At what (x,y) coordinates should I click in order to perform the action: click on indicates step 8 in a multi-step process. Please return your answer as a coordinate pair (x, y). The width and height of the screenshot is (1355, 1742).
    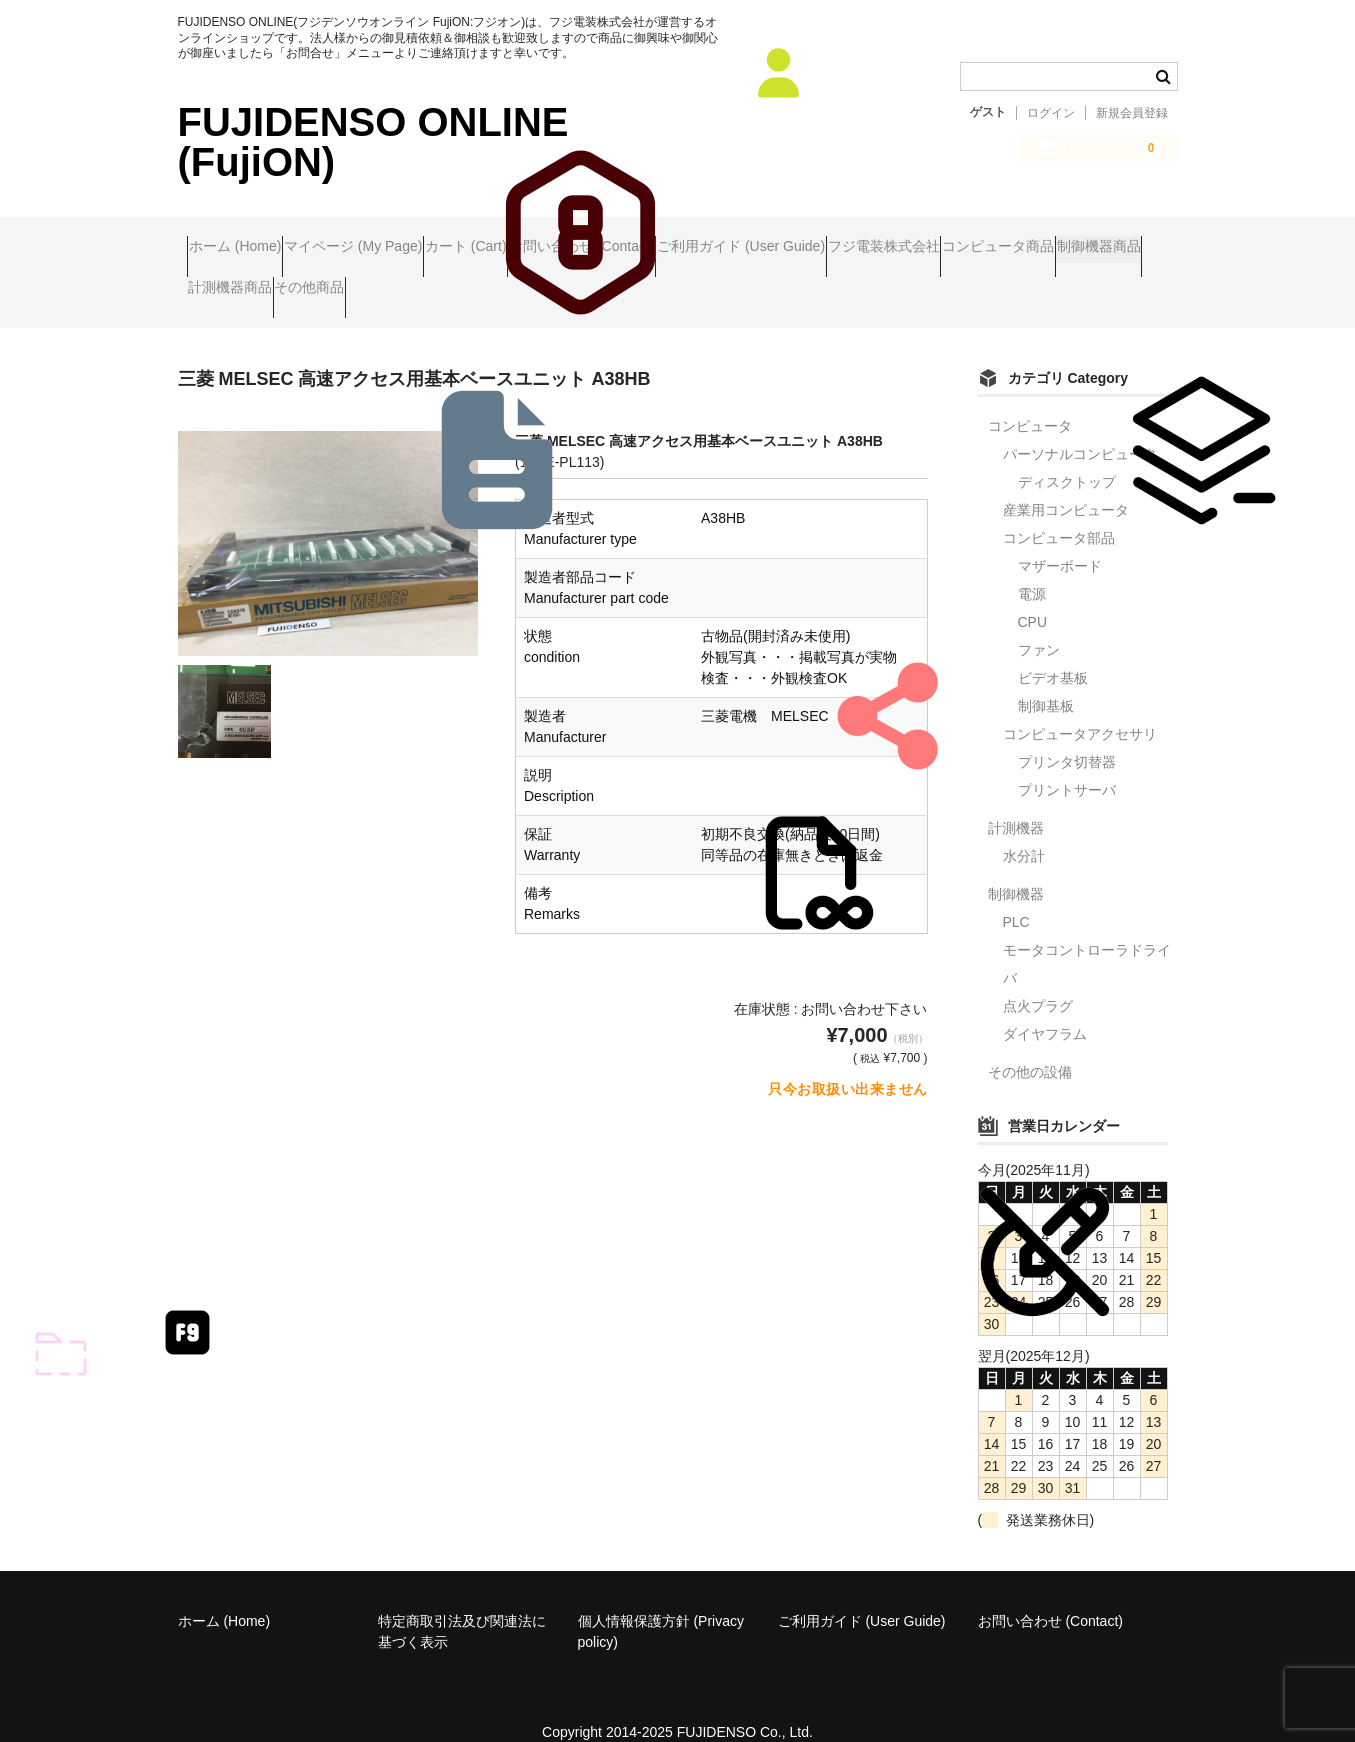
    Looking at the image, I should click on (580, 232).